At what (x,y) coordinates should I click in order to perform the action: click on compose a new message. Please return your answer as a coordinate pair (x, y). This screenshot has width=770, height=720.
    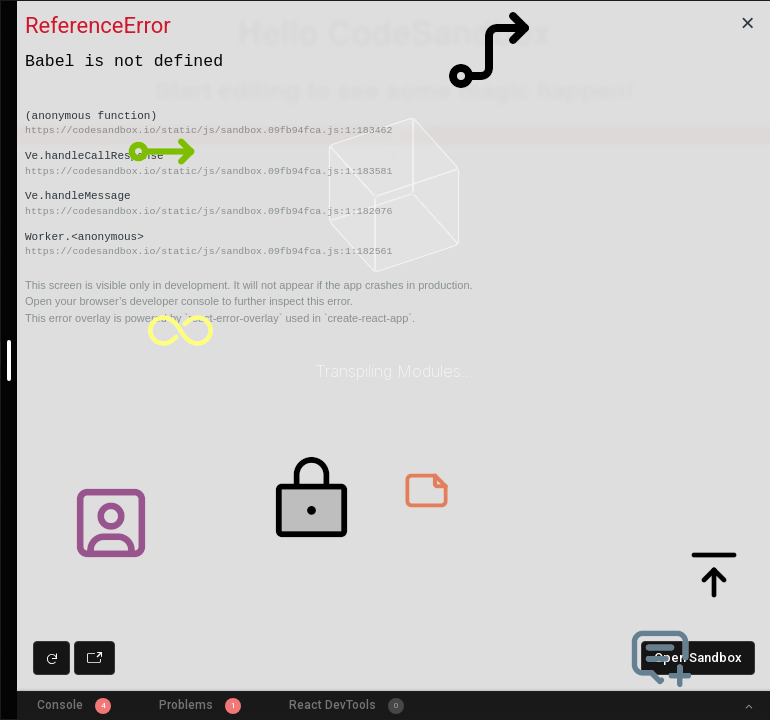
    Looking at the image, I should click on (660, 656).